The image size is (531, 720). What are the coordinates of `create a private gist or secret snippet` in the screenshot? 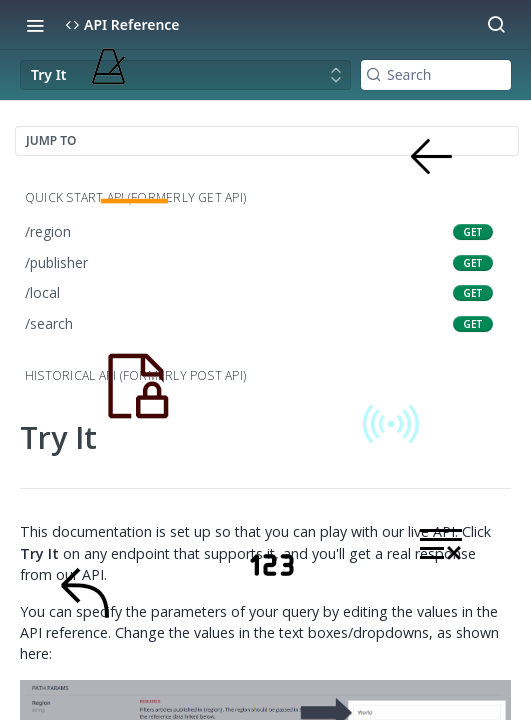 It's located at (136, 386).